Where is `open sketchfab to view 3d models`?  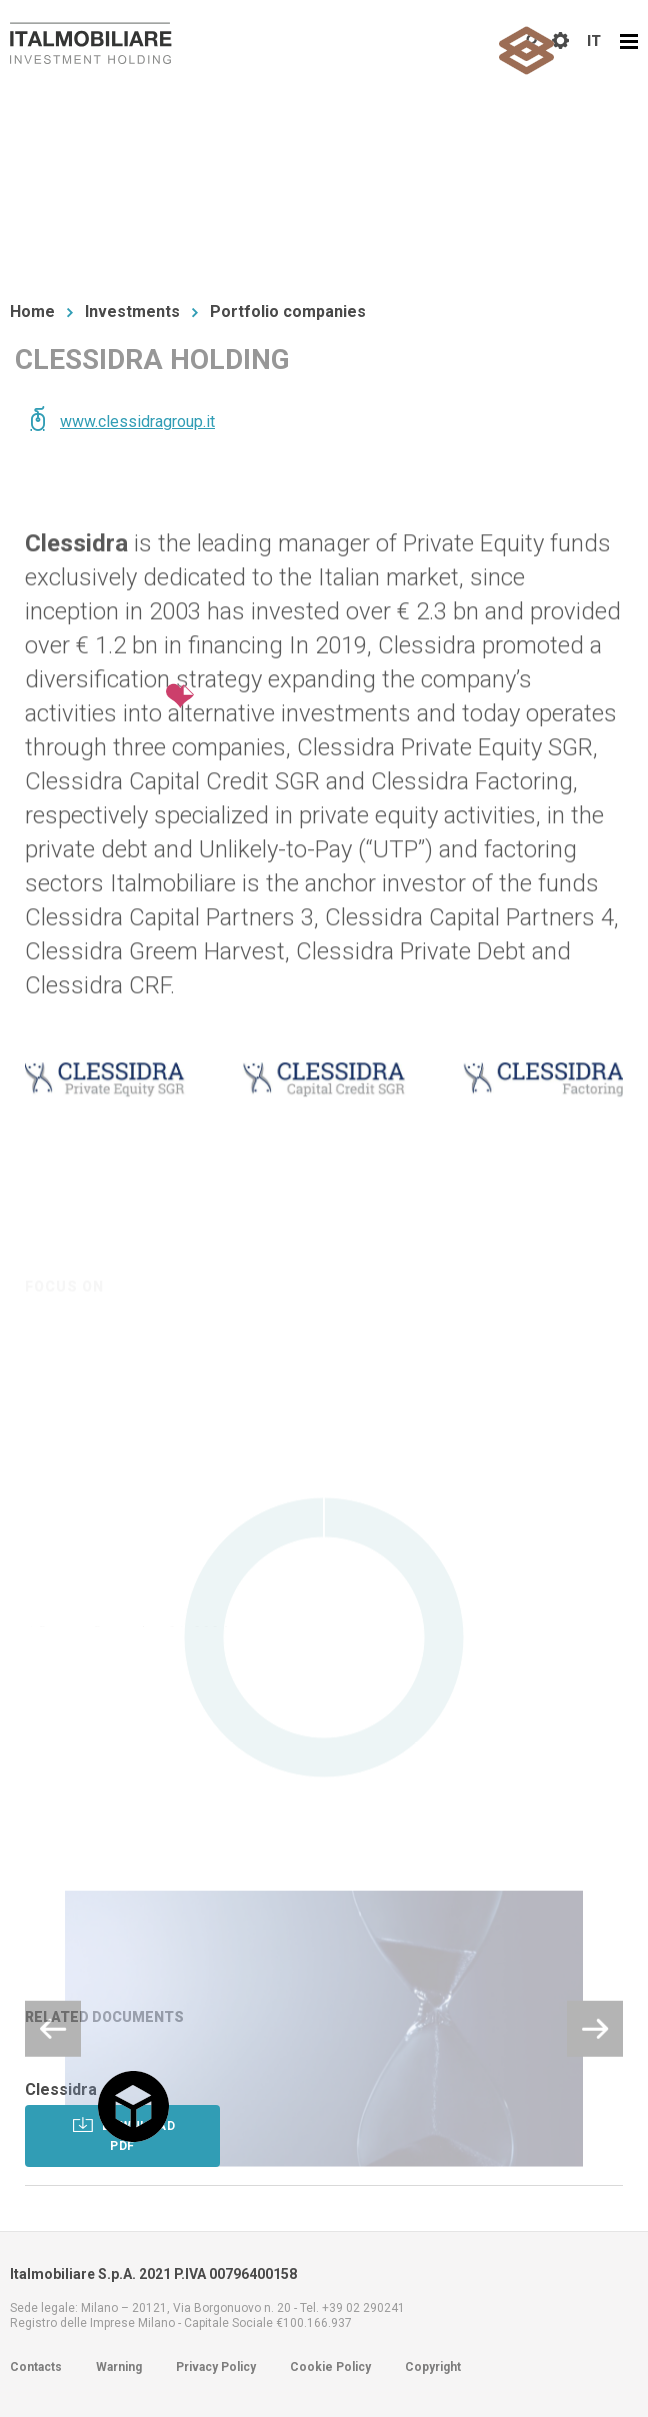
open sketchfab to view 3d models is located at coordinates (133, 2106).